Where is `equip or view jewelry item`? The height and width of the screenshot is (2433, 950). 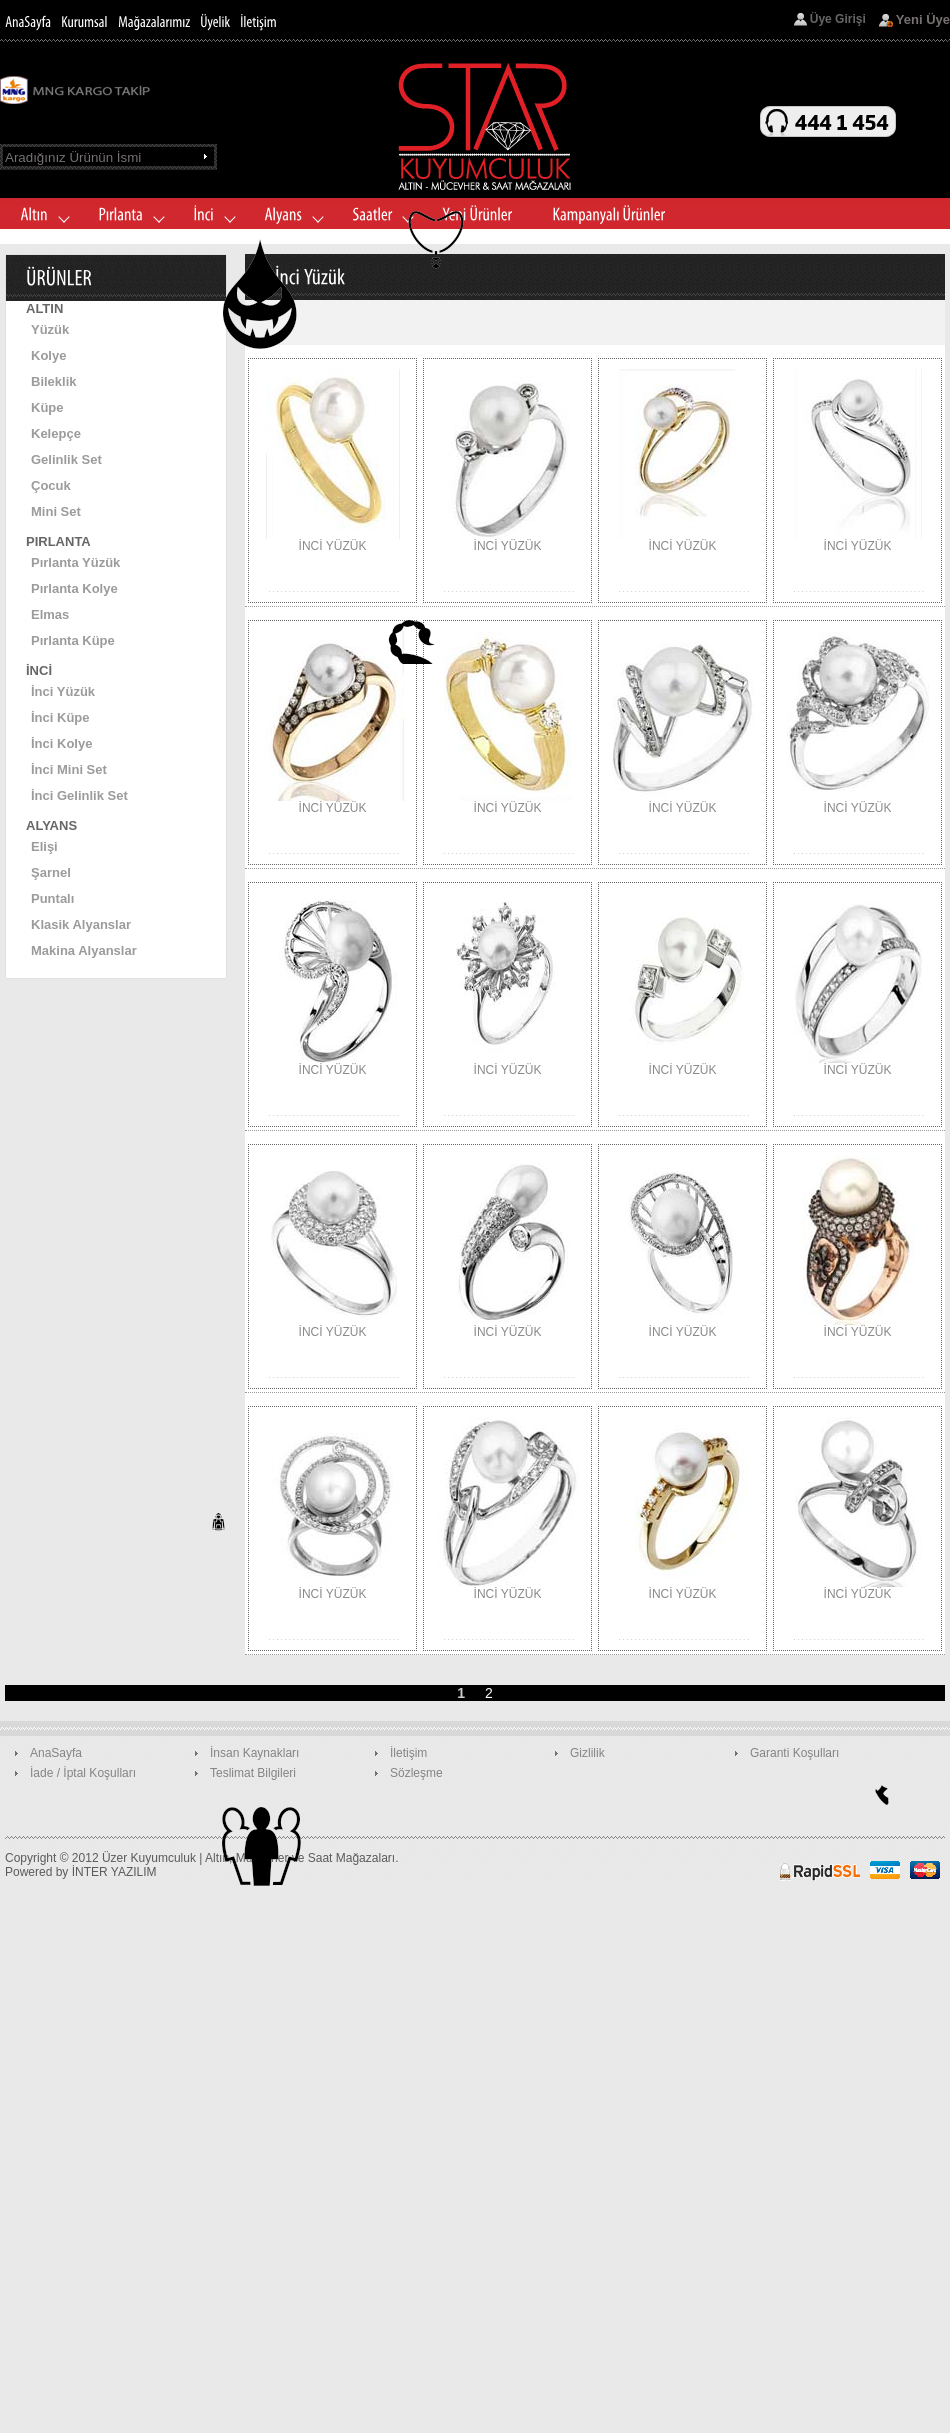
equip or view jewelry item is located at coordinates (436, 240).